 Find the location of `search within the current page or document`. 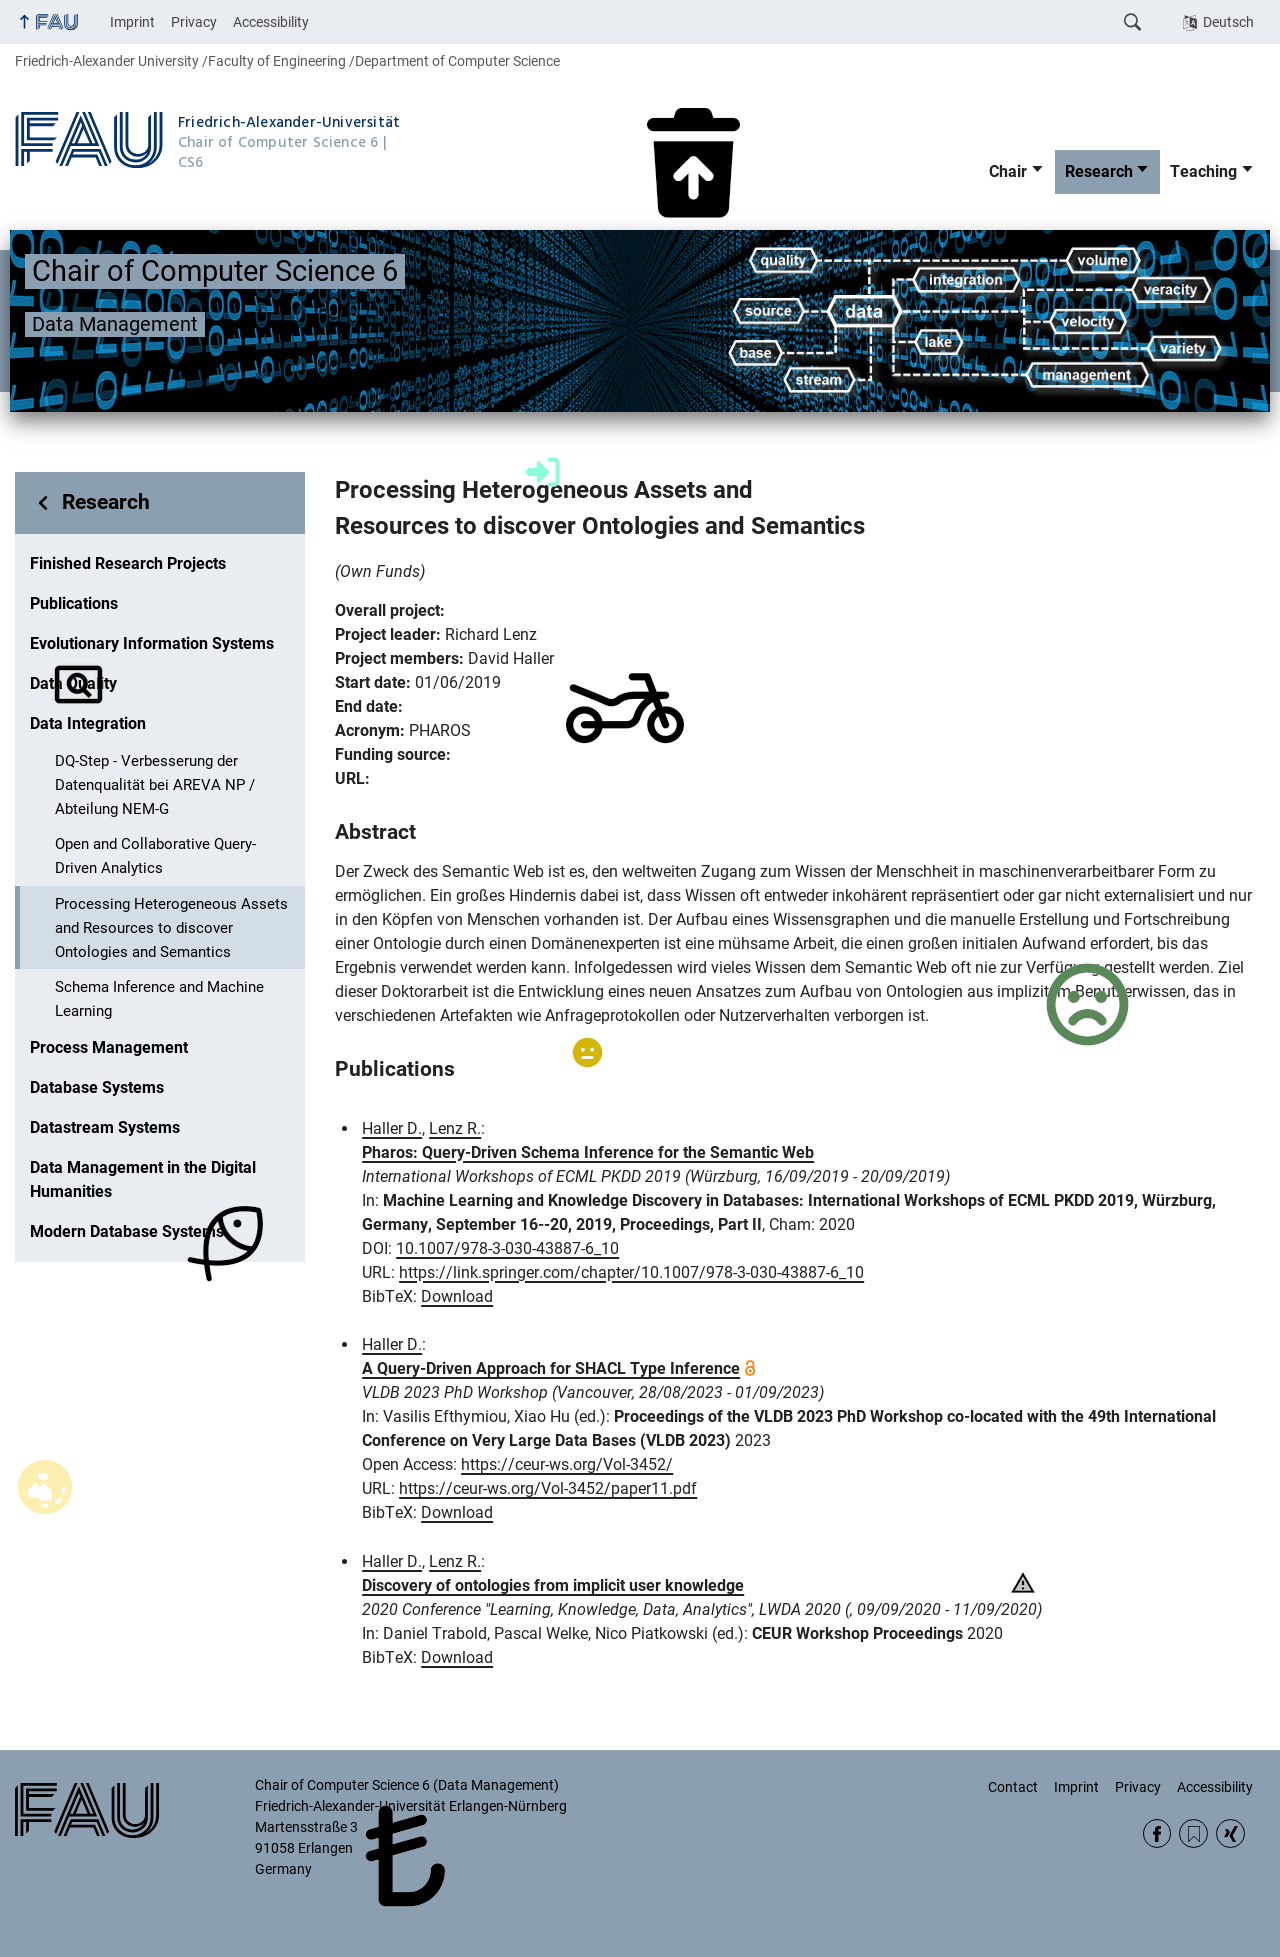

search within the current page or document is located at coordinates (78, 684).